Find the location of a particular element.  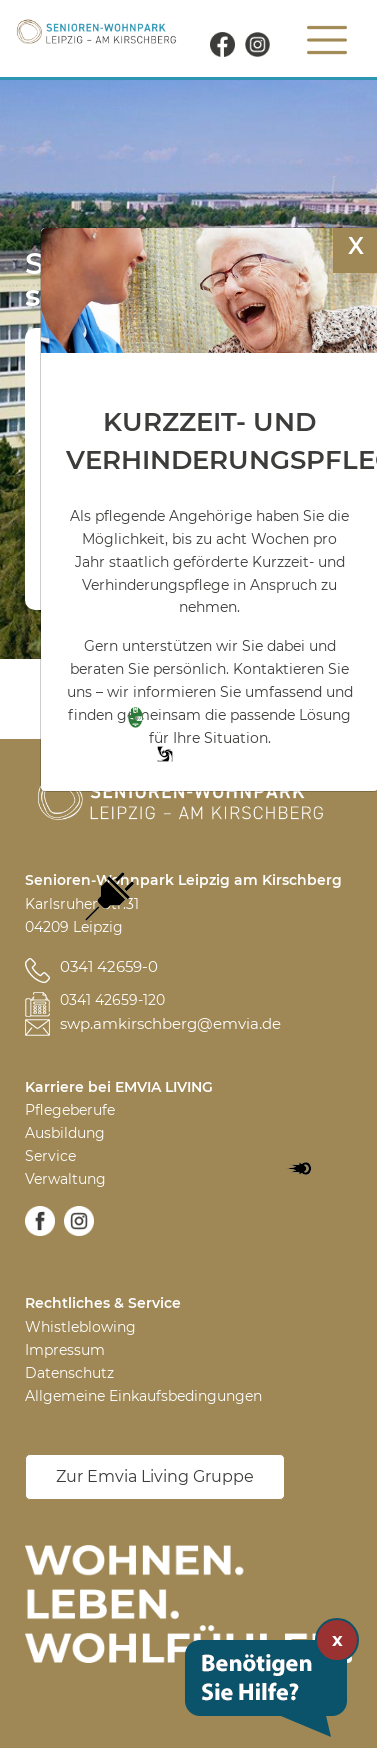

access cyborg or android character options is located at coordinates (135, 717).